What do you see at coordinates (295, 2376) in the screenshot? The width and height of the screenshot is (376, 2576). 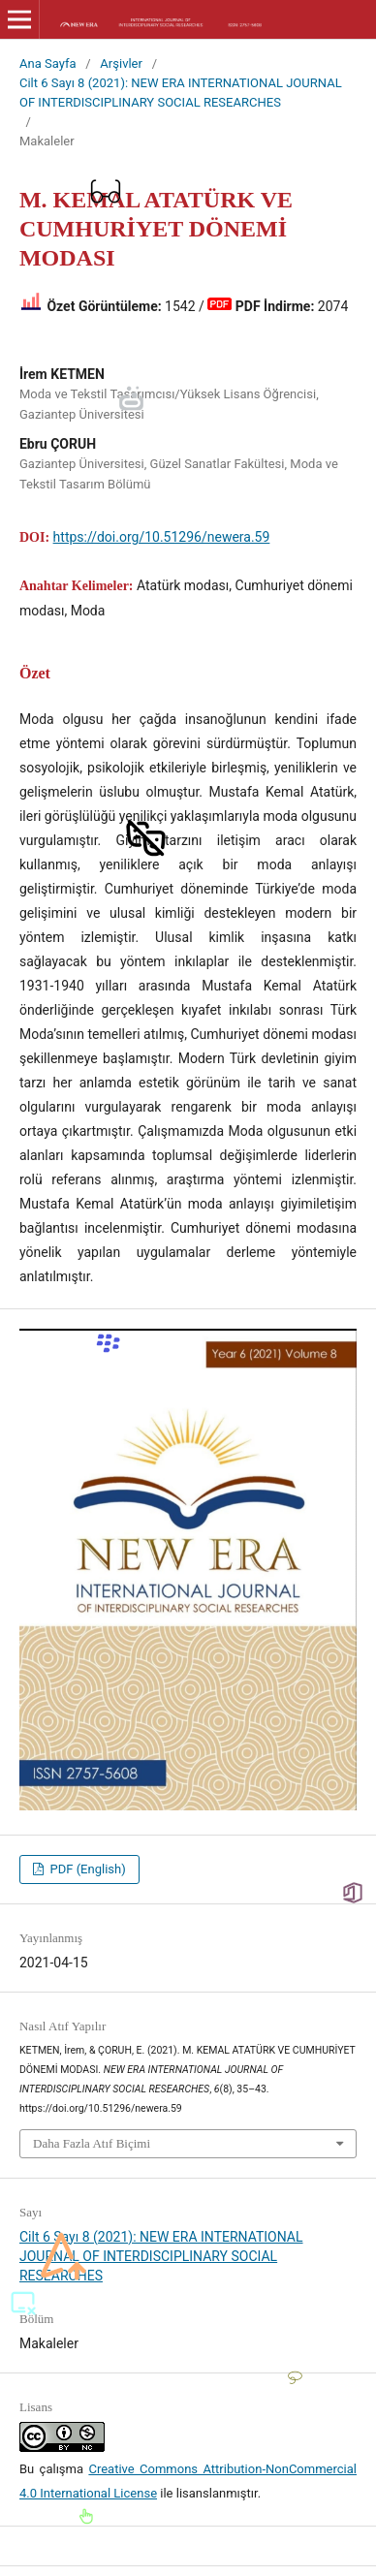 I see `use lasso selection tool` at bounding box center [295, 2376].